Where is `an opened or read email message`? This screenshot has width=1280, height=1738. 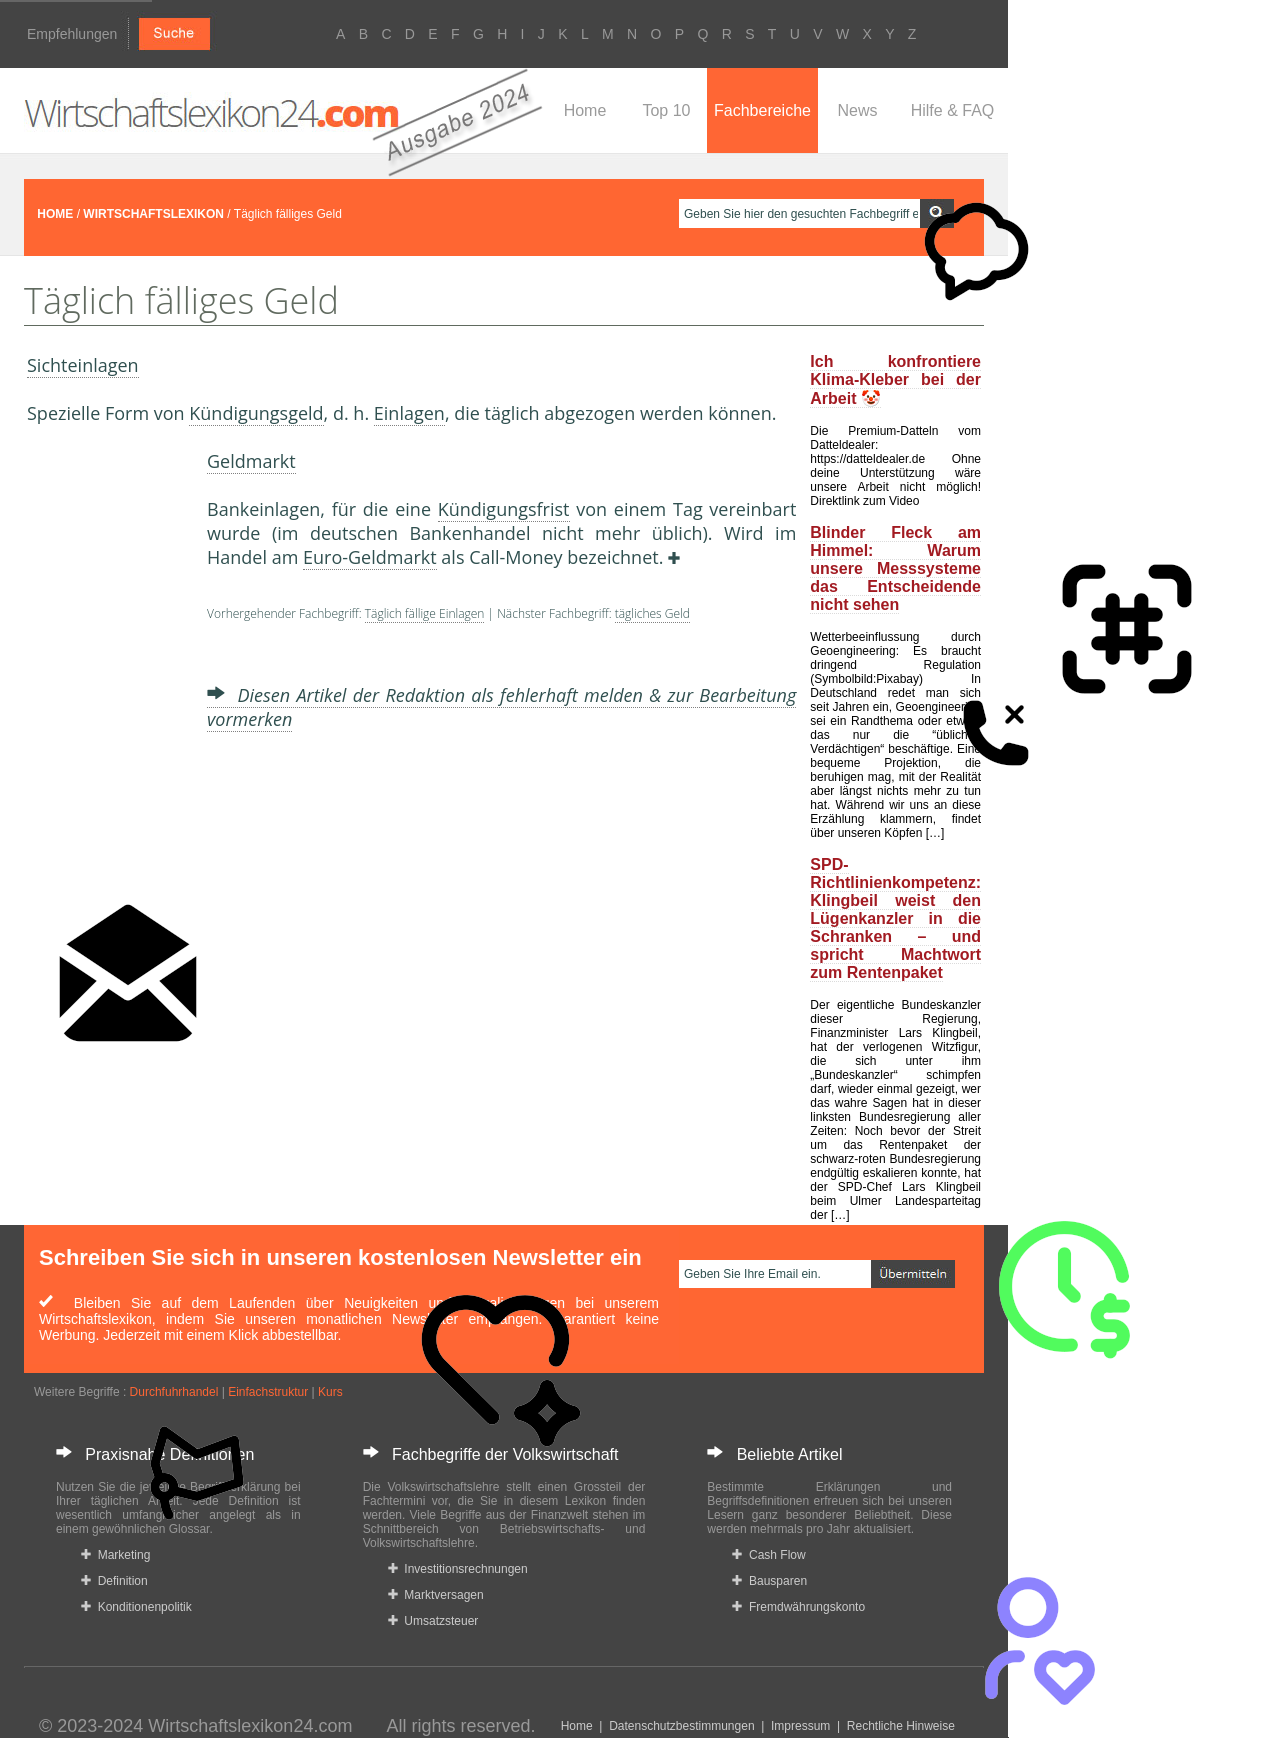
an opened or read email message is located at coordinates (128, 973).